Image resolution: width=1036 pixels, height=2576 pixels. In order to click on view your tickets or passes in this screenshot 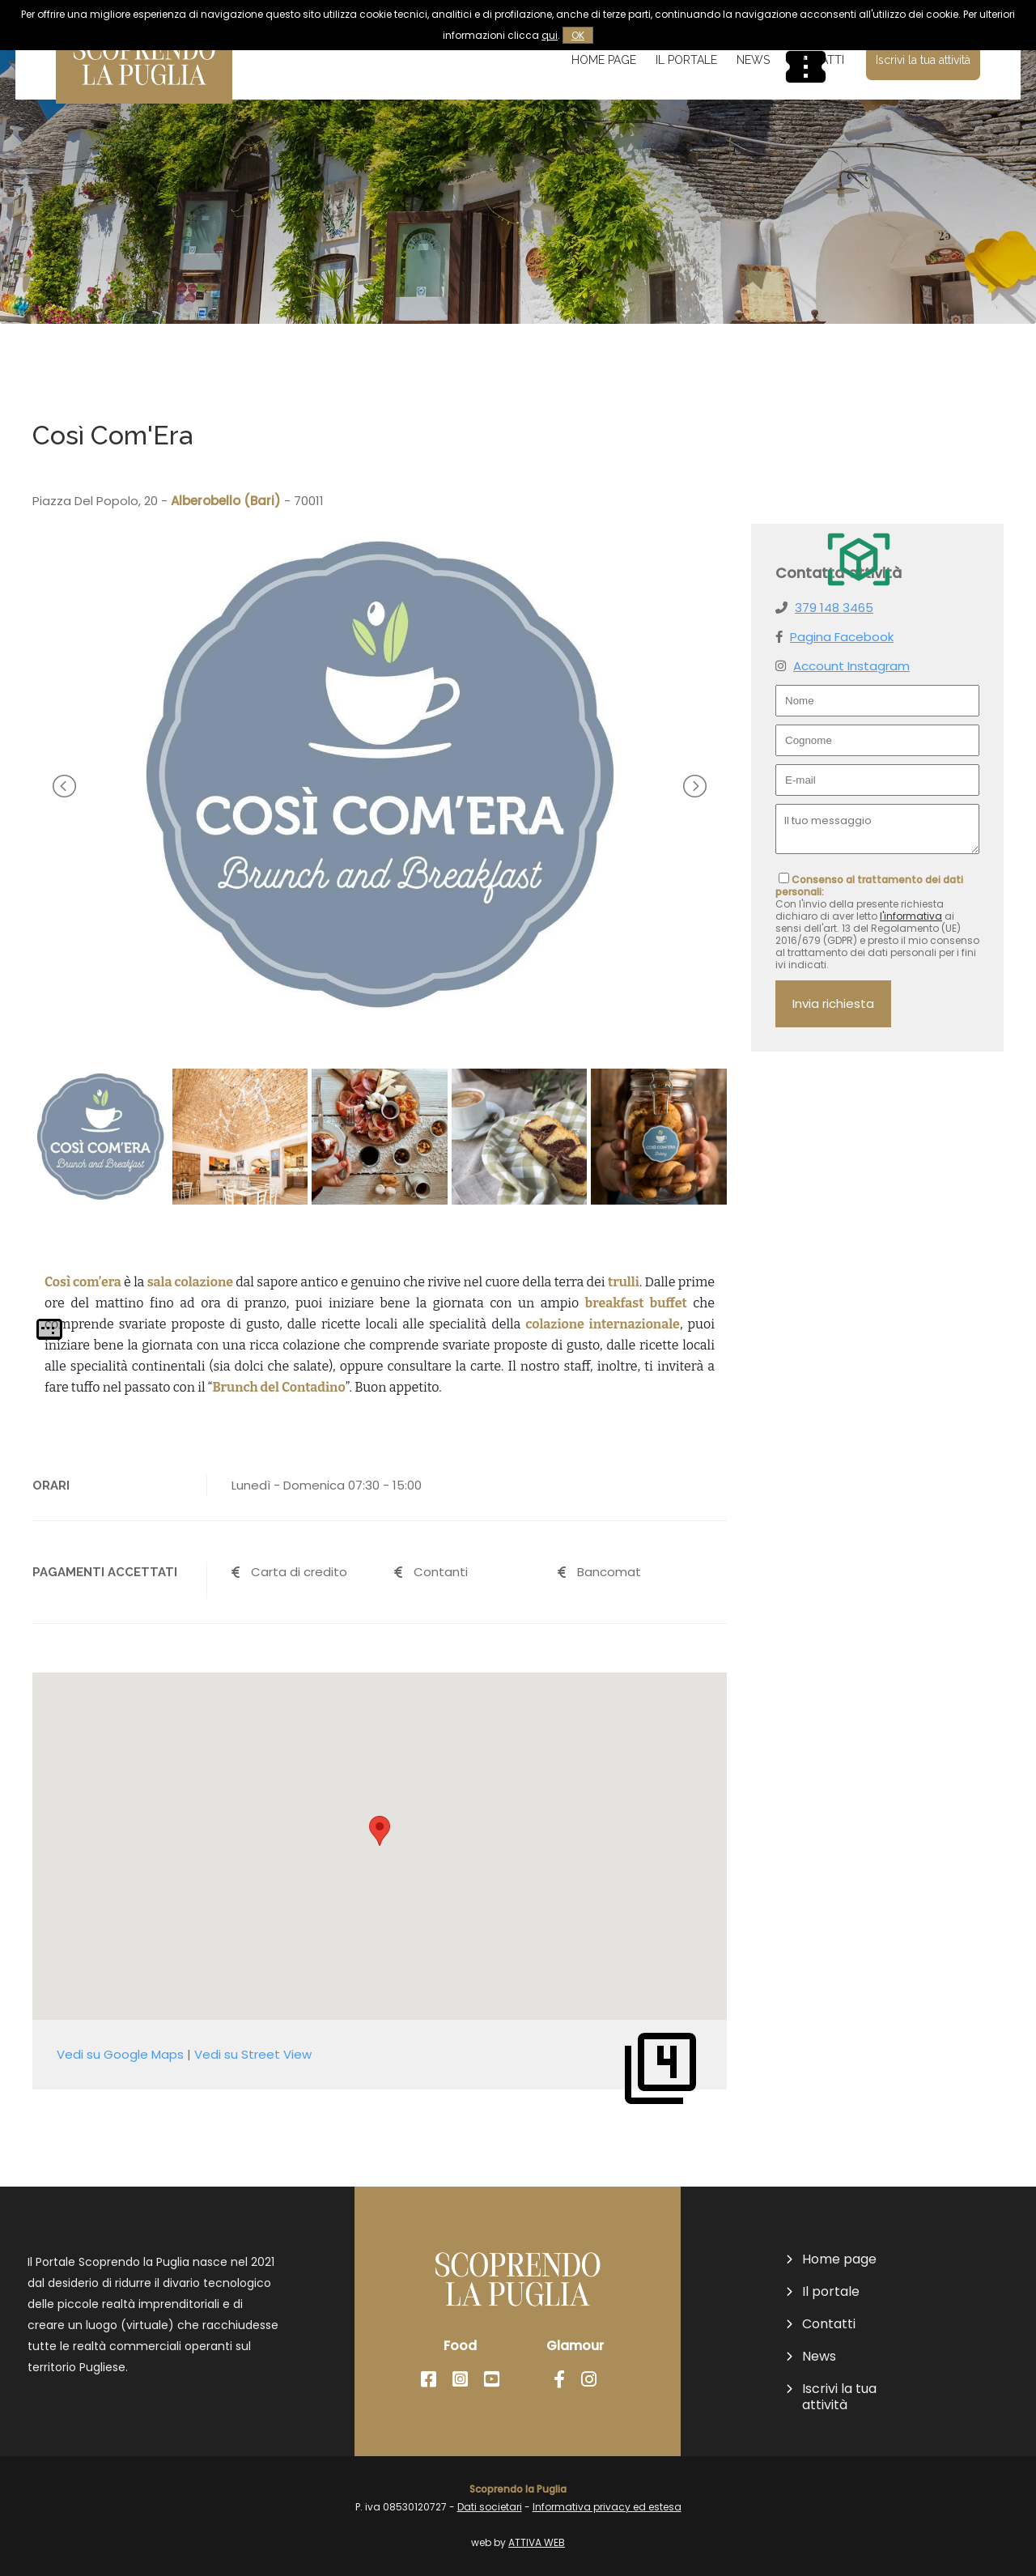, I will do `click(805, 66)`.